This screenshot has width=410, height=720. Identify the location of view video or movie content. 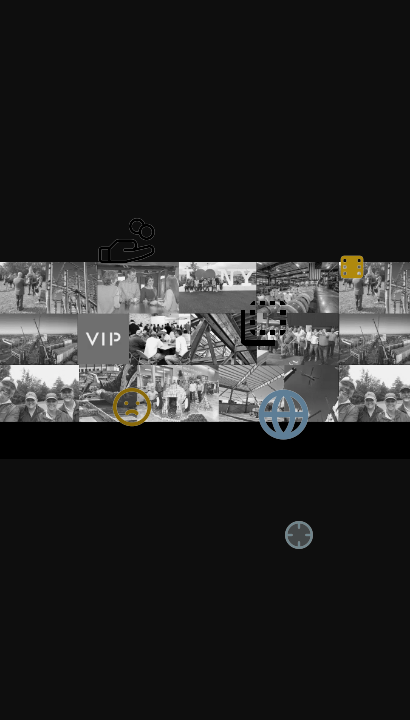
(352, 267).